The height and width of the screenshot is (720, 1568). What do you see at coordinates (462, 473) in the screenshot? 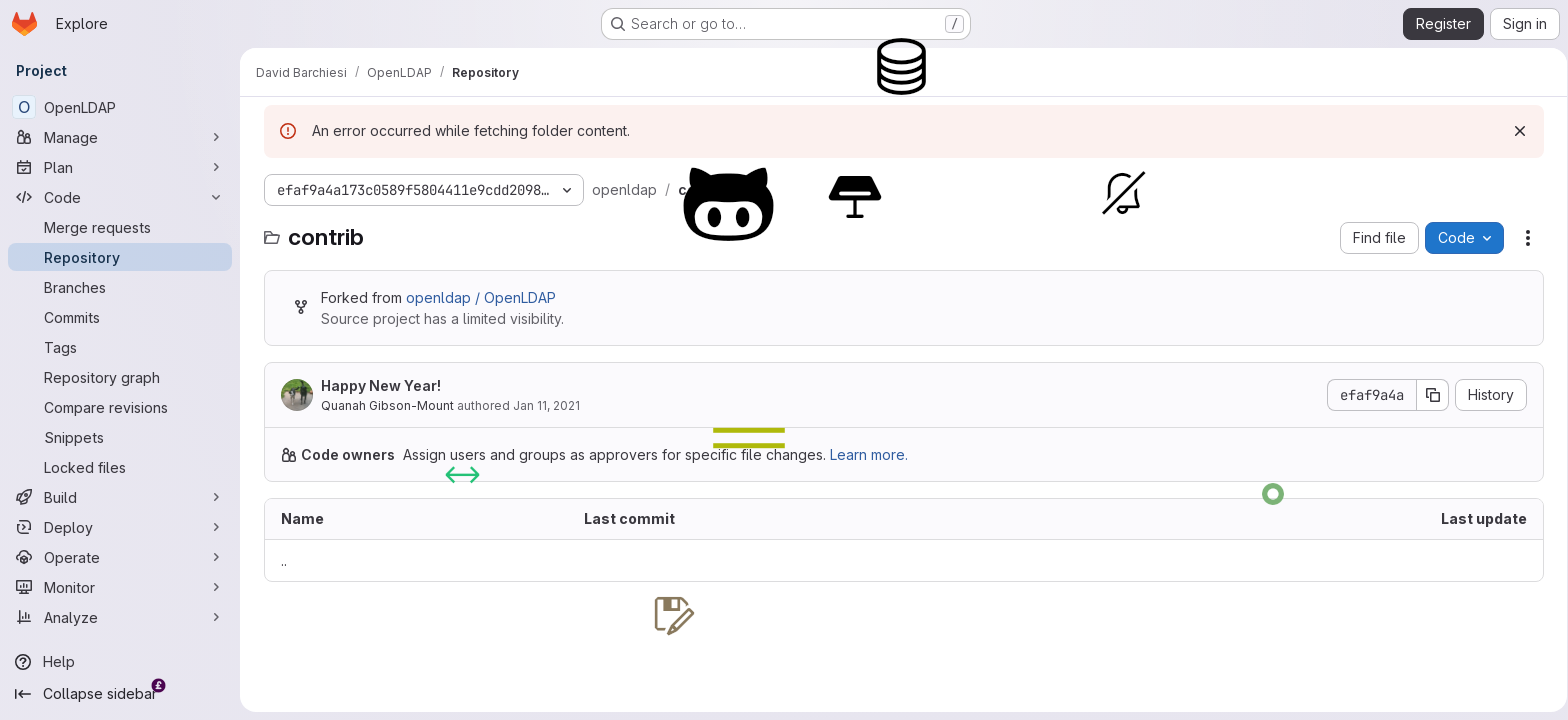
I see `resize element horizontally` at bounding box center [462, 473].